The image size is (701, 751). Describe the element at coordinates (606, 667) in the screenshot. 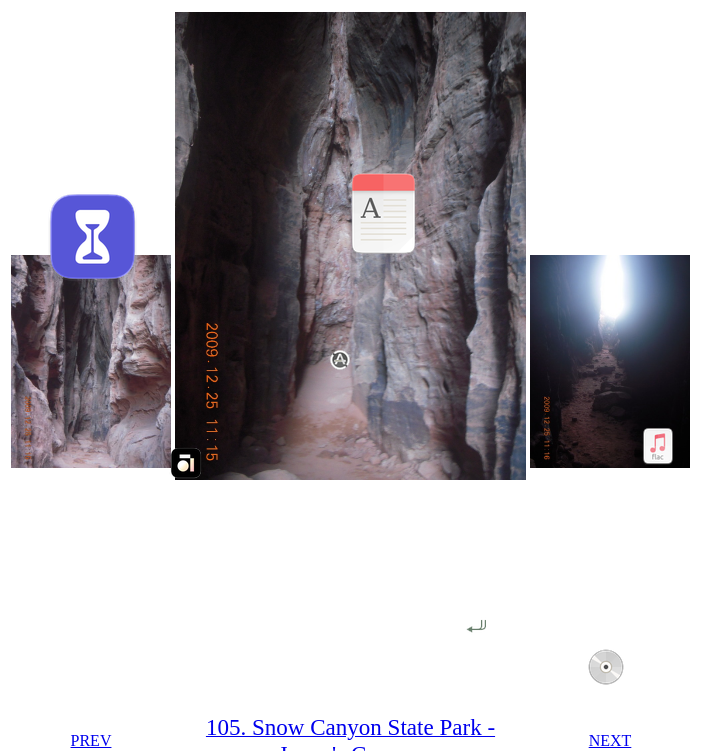

I see `access CD/DVD drive or disc media` at that location.